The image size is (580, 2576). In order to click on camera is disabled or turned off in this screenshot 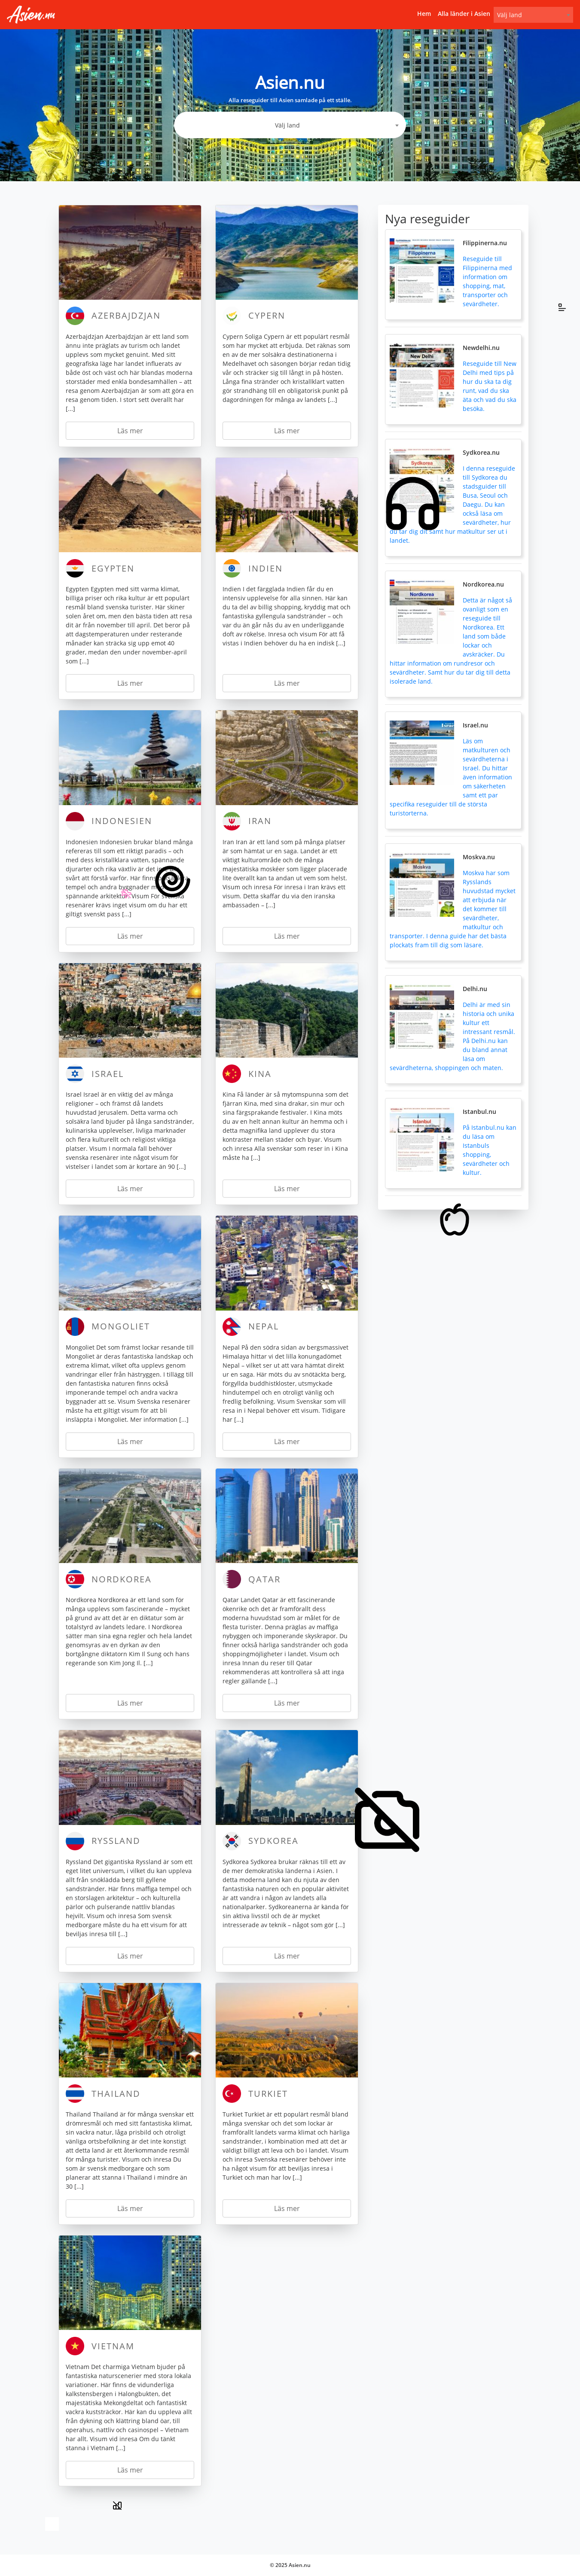, I will do `click(387, 1820)`.